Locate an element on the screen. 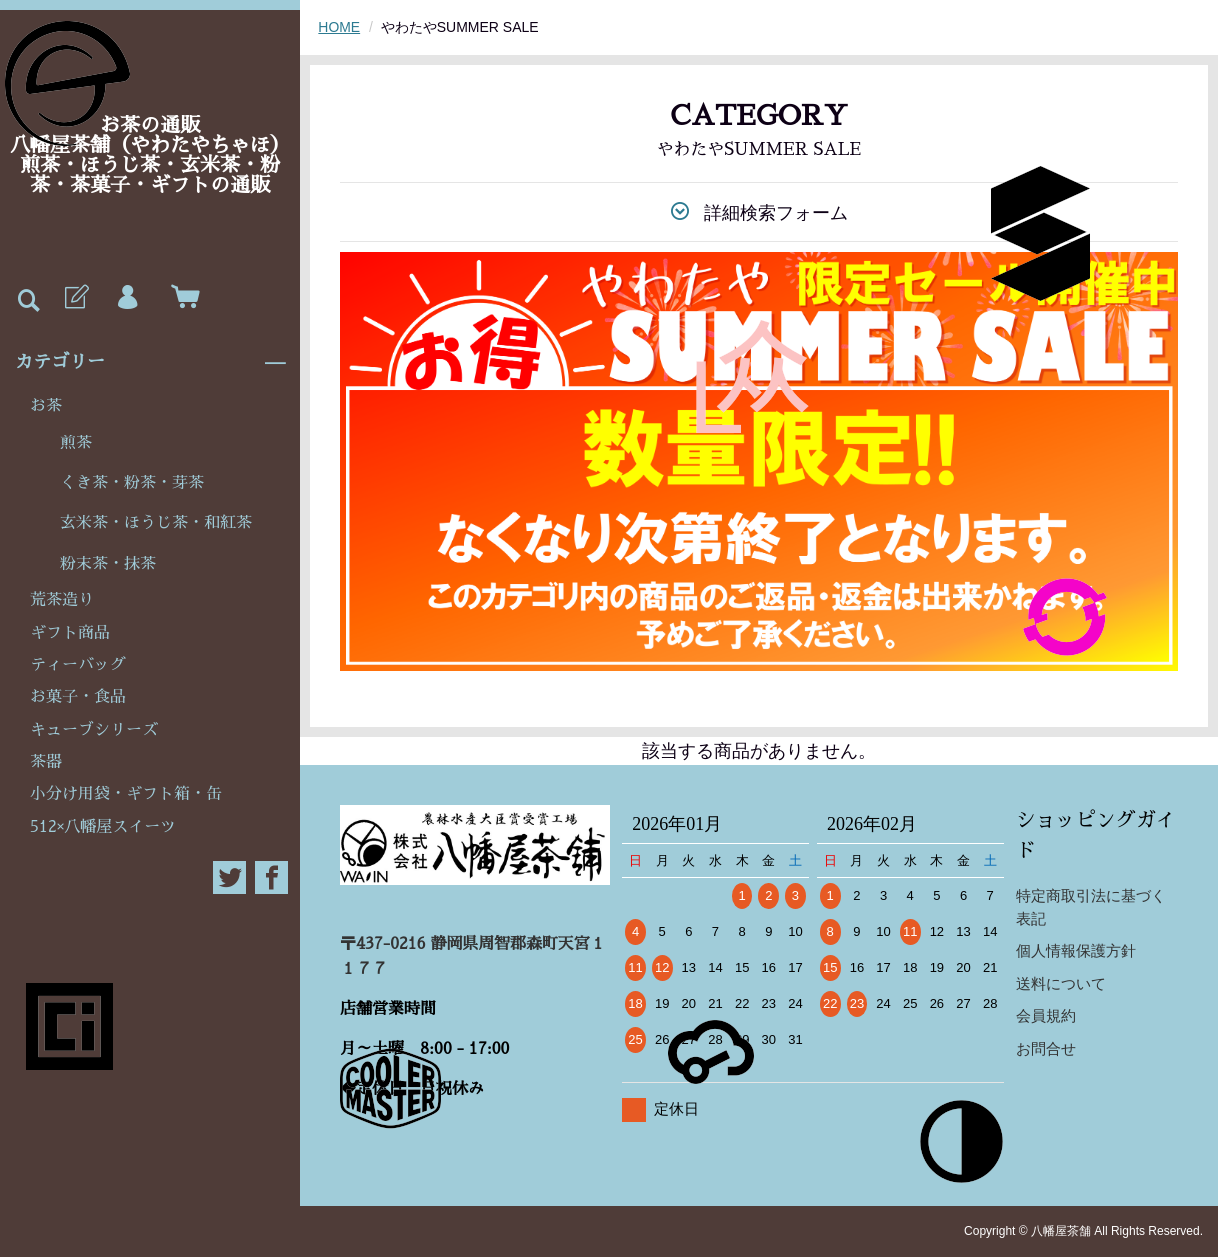 The width and height of the screenshot is (1218, 1257). Red Hat OpenShift platform logo is located at coordinates (1065, 617).